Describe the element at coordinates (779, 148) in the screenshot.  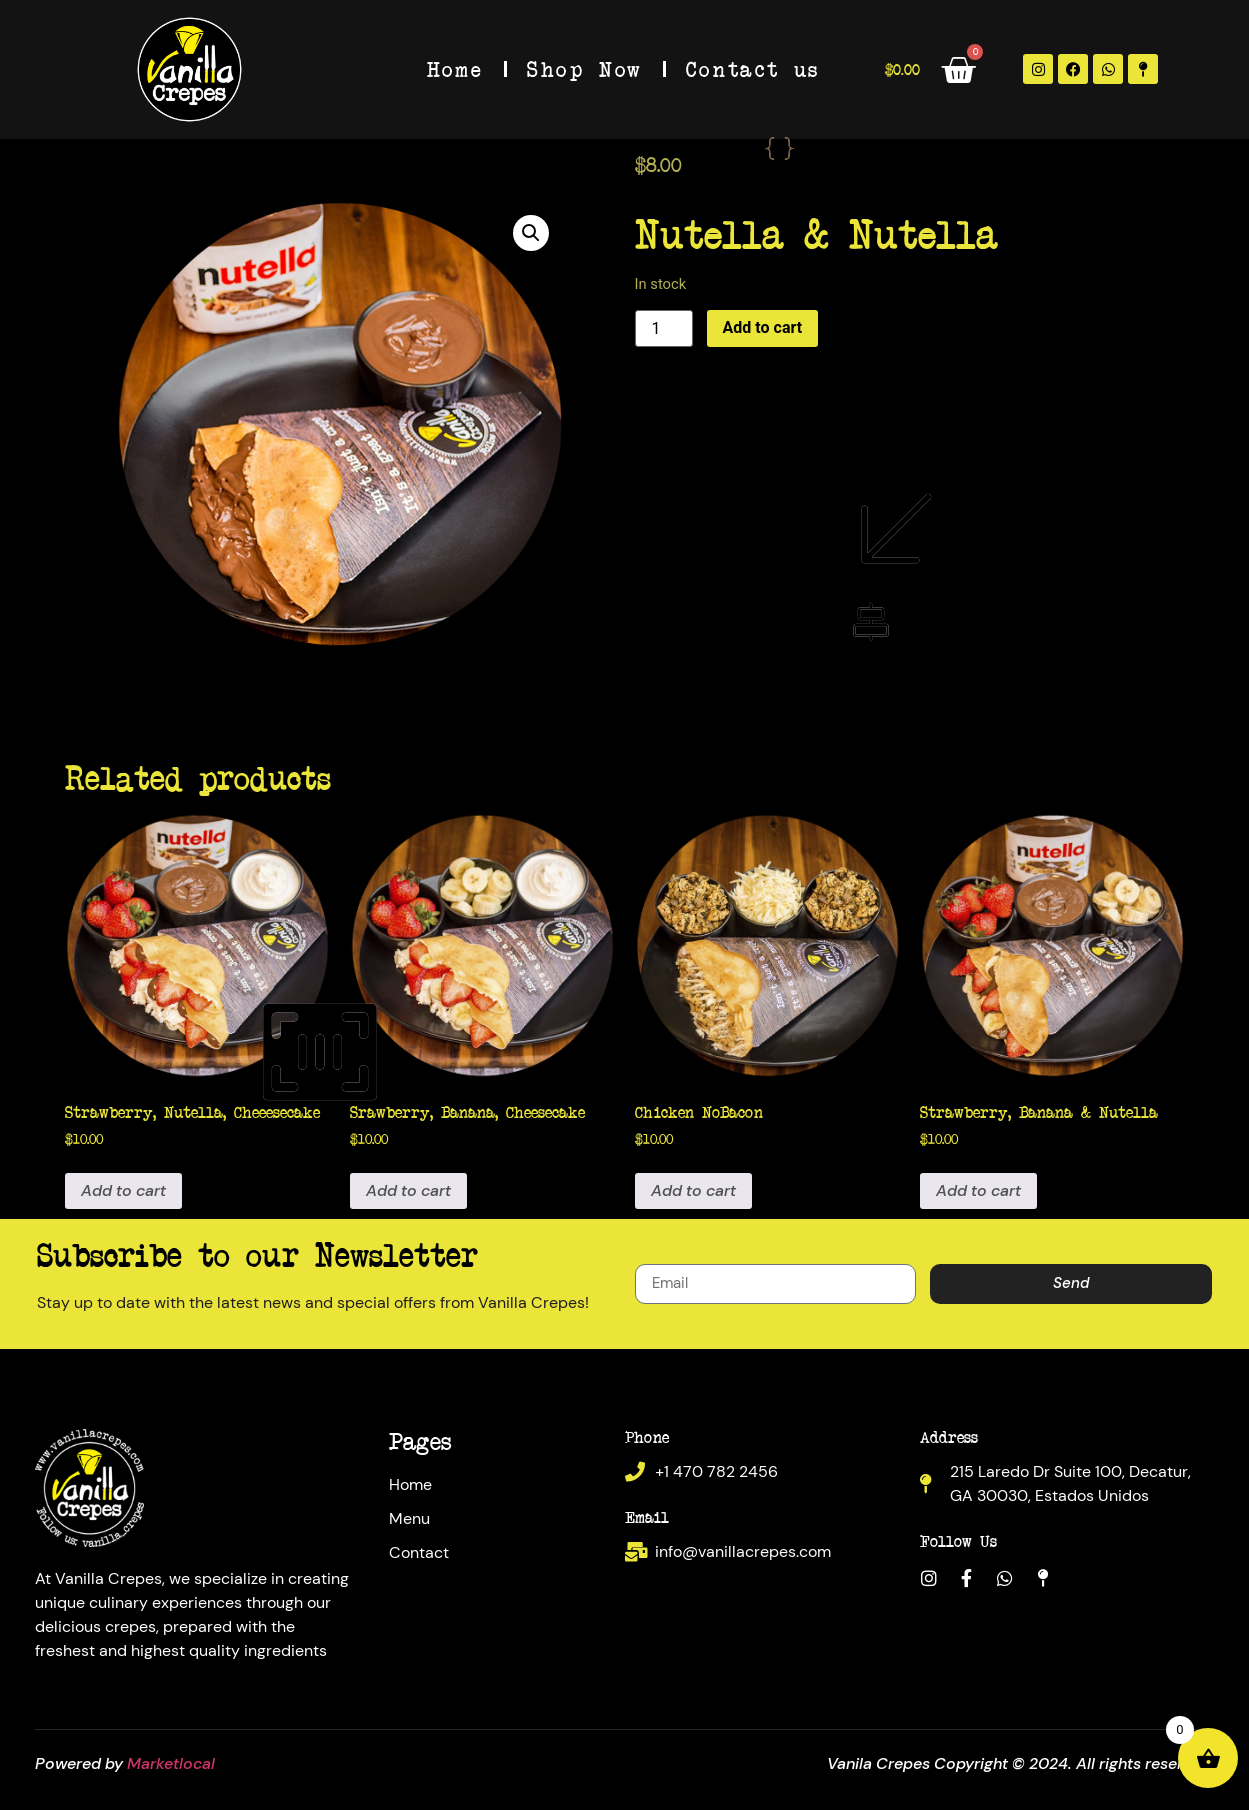
I see `access code or developer settings` at that location.